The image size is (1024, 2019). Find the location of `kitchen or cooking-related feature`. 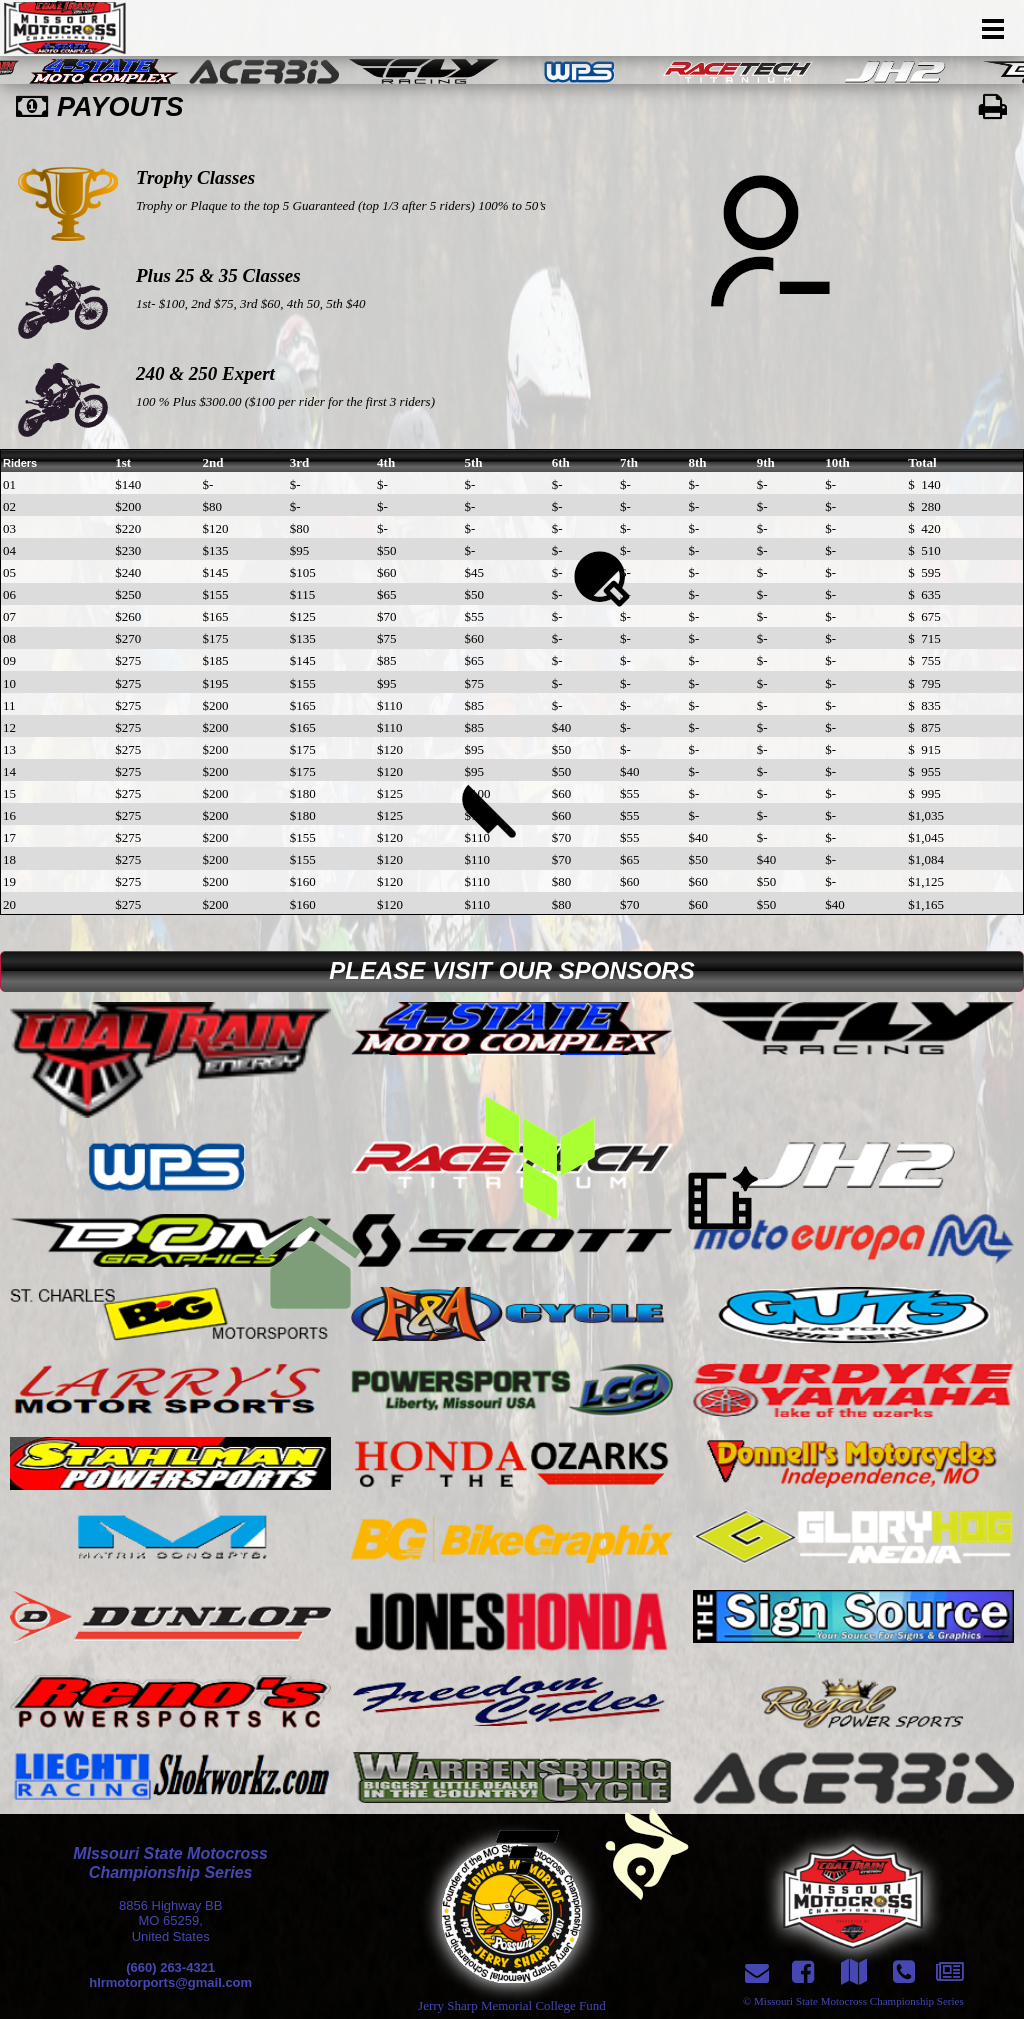

kitchen or cooking-related feature is located at coordinates (488, 812).